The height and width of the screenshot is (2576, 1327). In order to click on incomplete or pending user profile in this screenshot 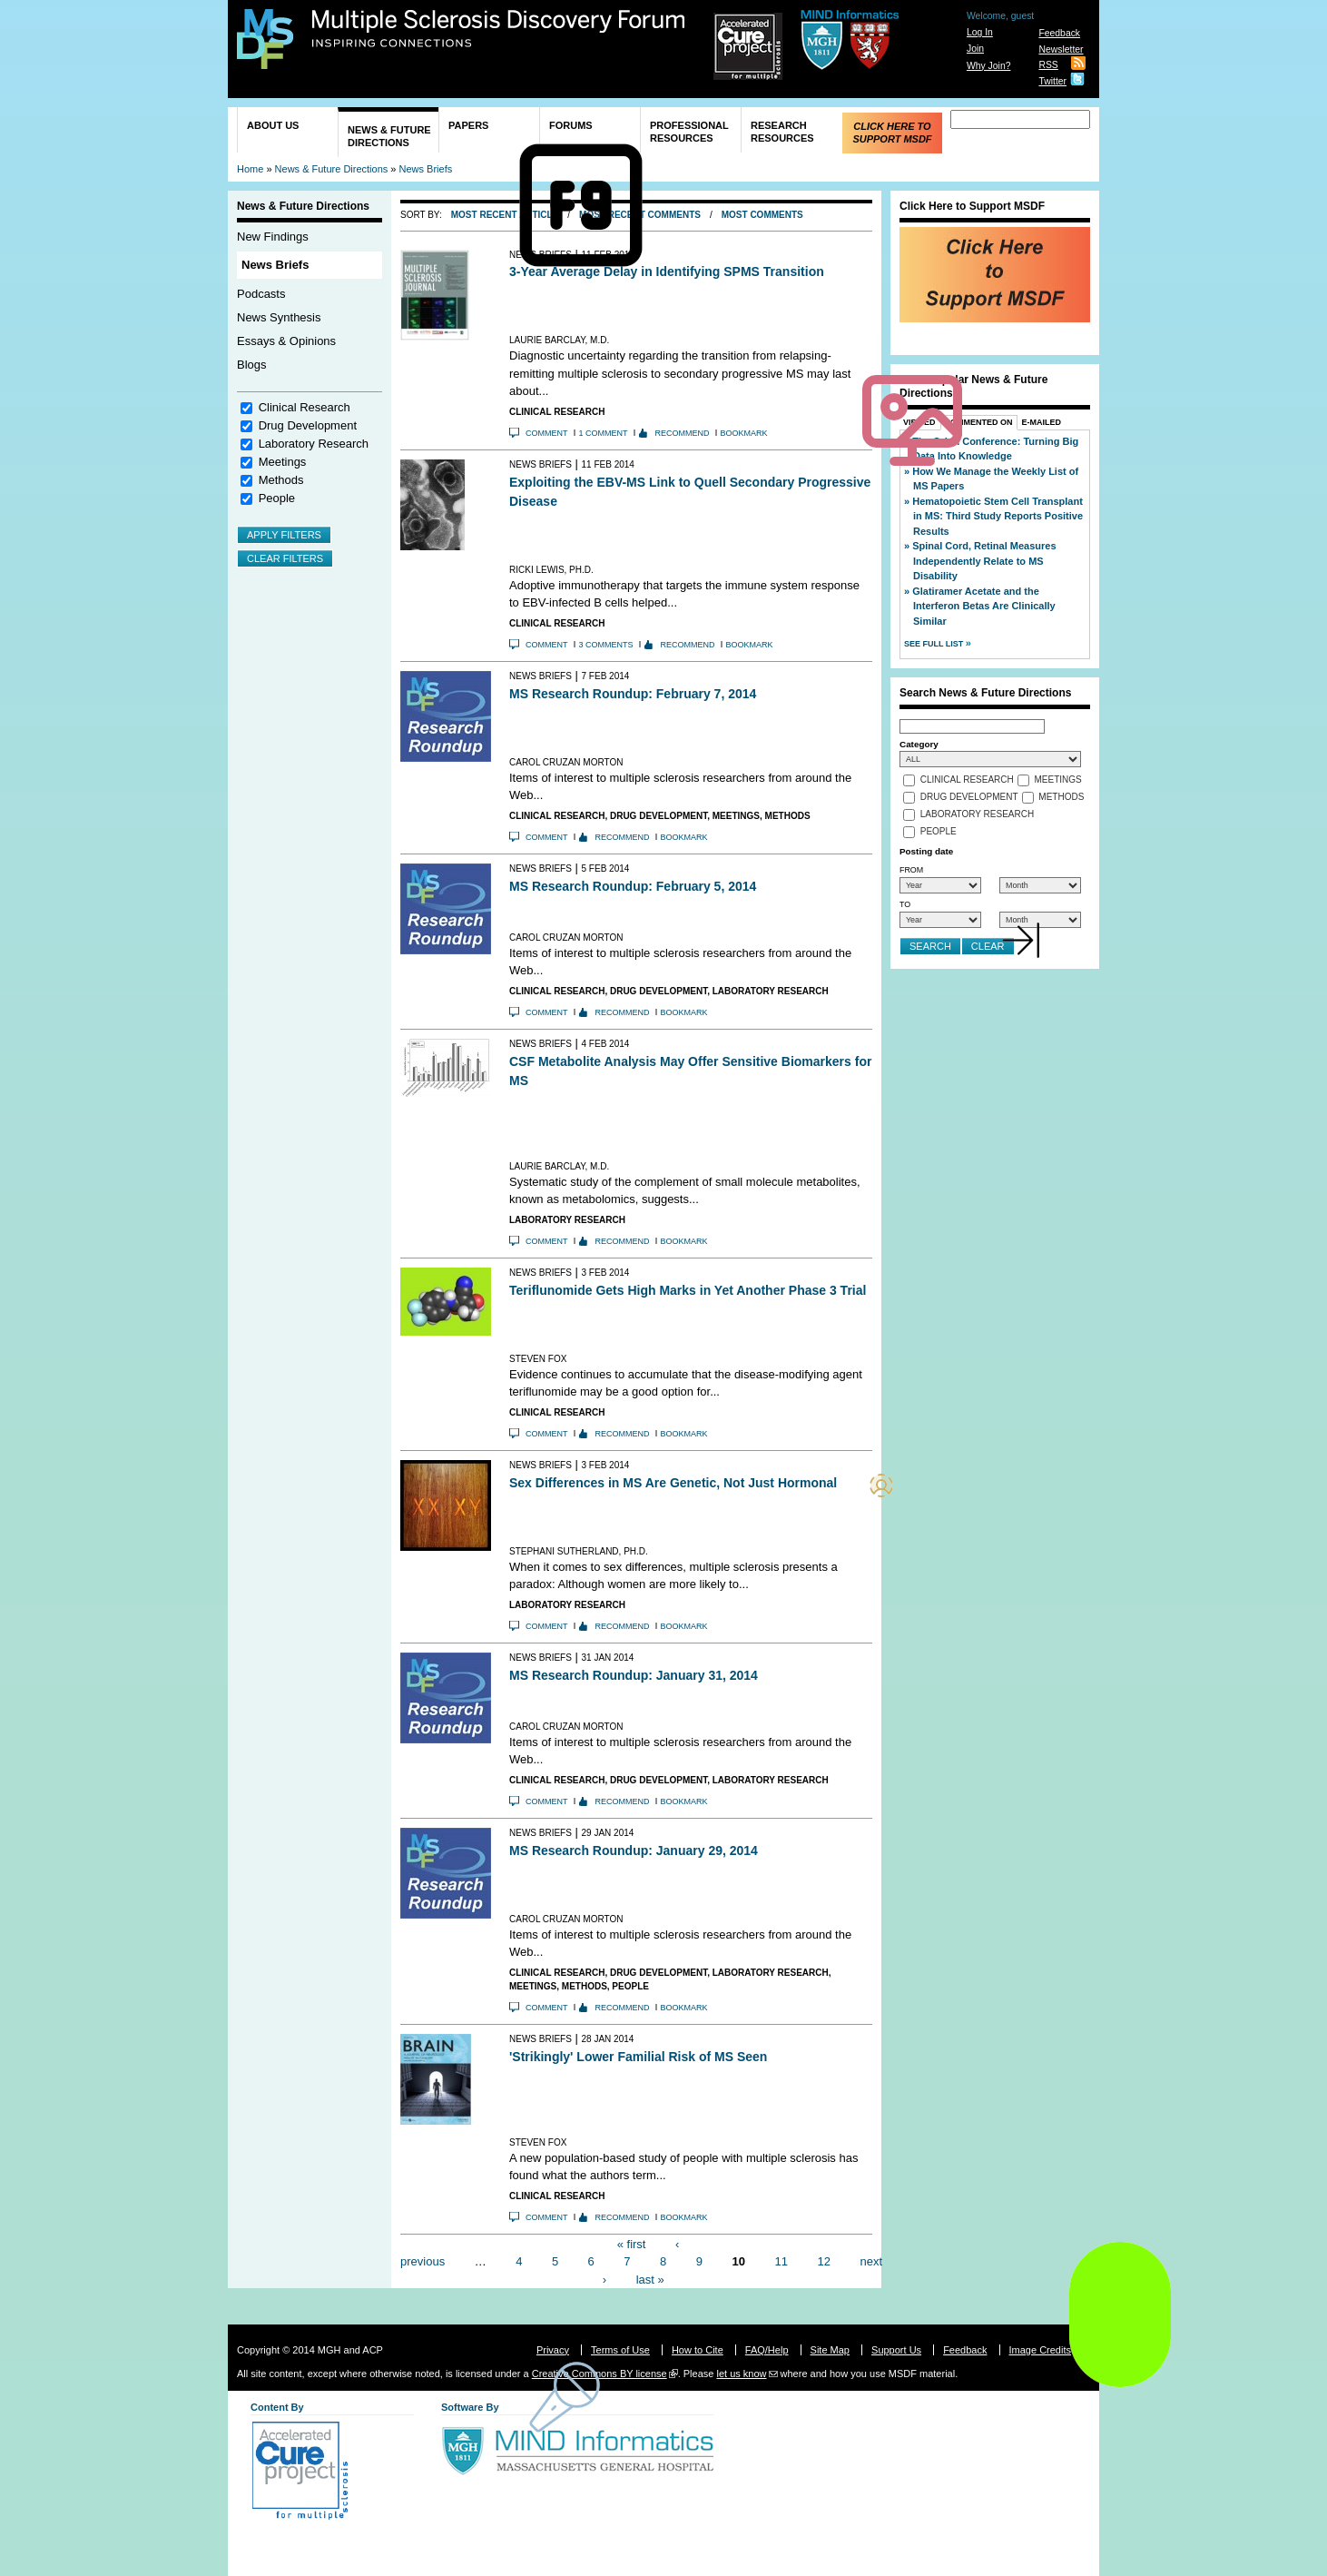, I will do `click(881, 1485)`.